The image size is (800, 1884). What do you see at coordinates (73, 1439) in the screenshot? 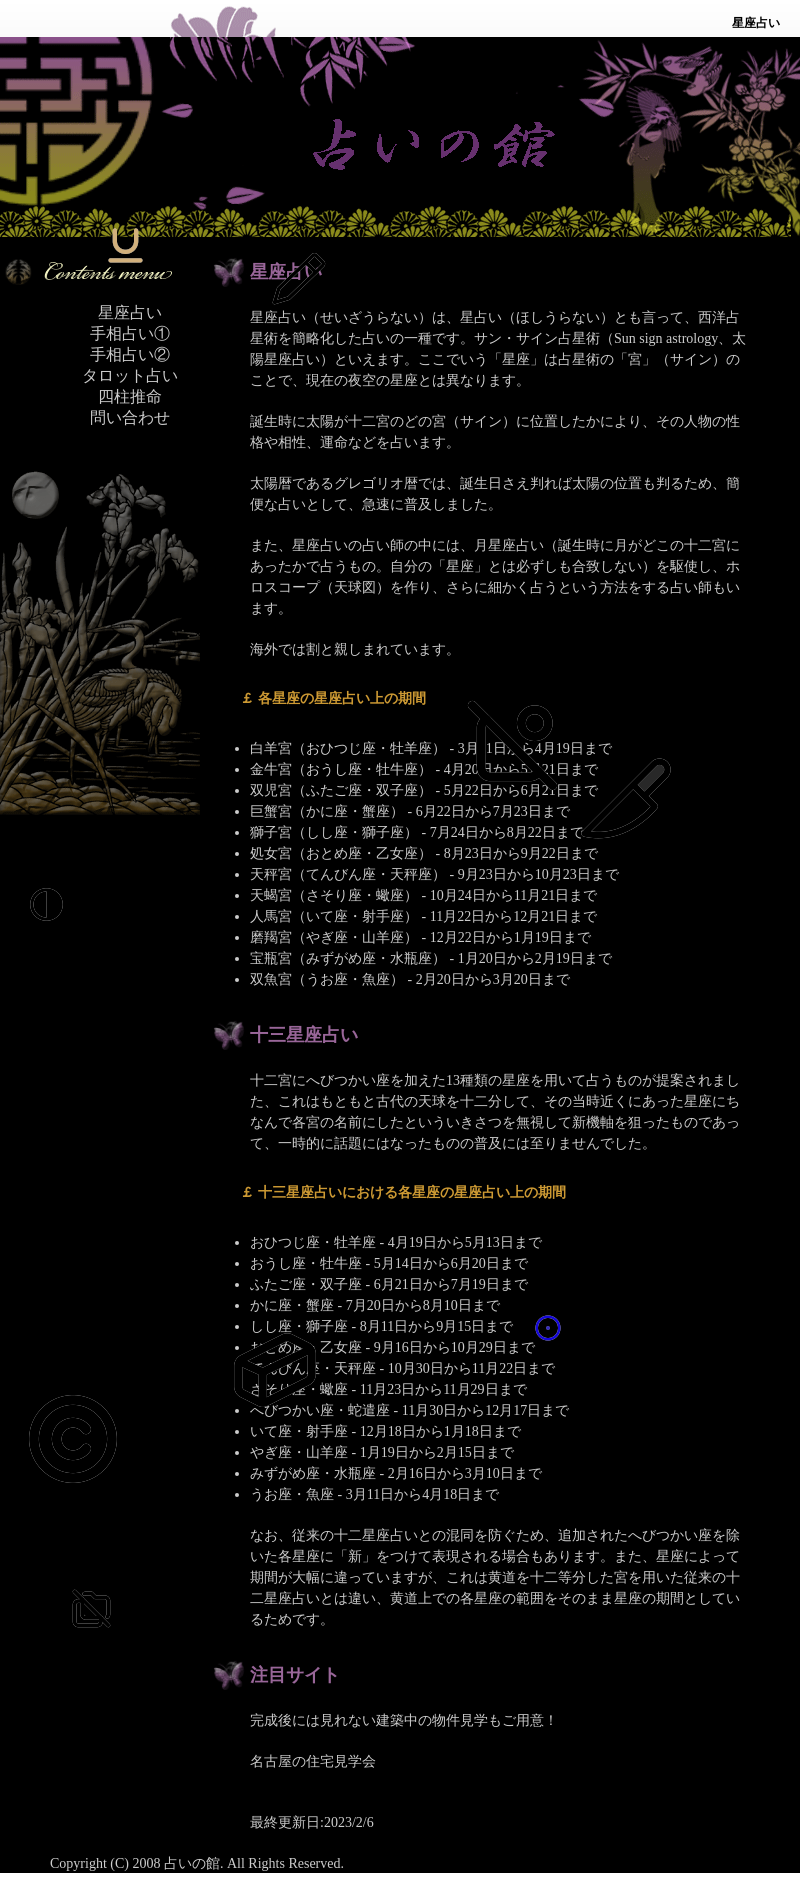
I see `indicates copyrighted content` at bounding box center [73, 1439].